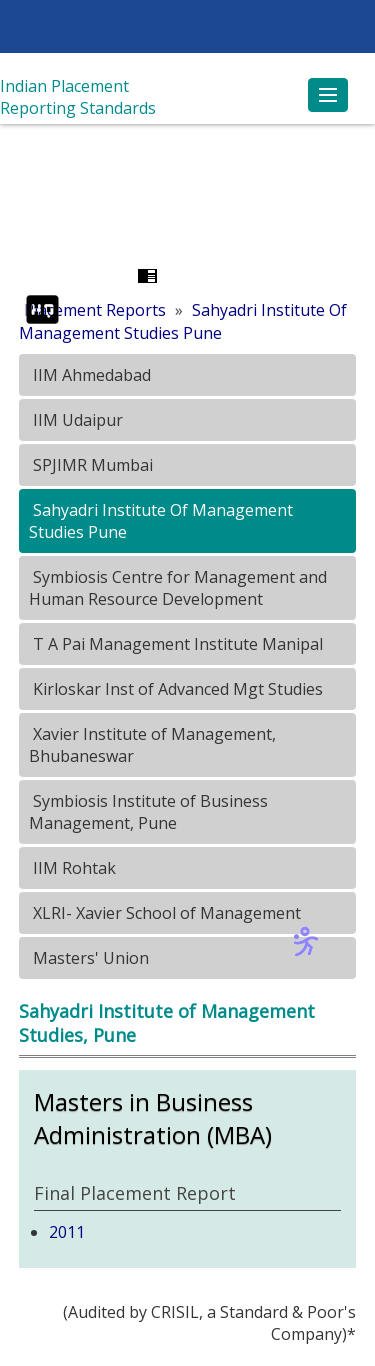  What do you see at coordinates (305, 941) in the screenshot?
I see `access throwing or toss-related sports activities` at bounding box center [305, 941].